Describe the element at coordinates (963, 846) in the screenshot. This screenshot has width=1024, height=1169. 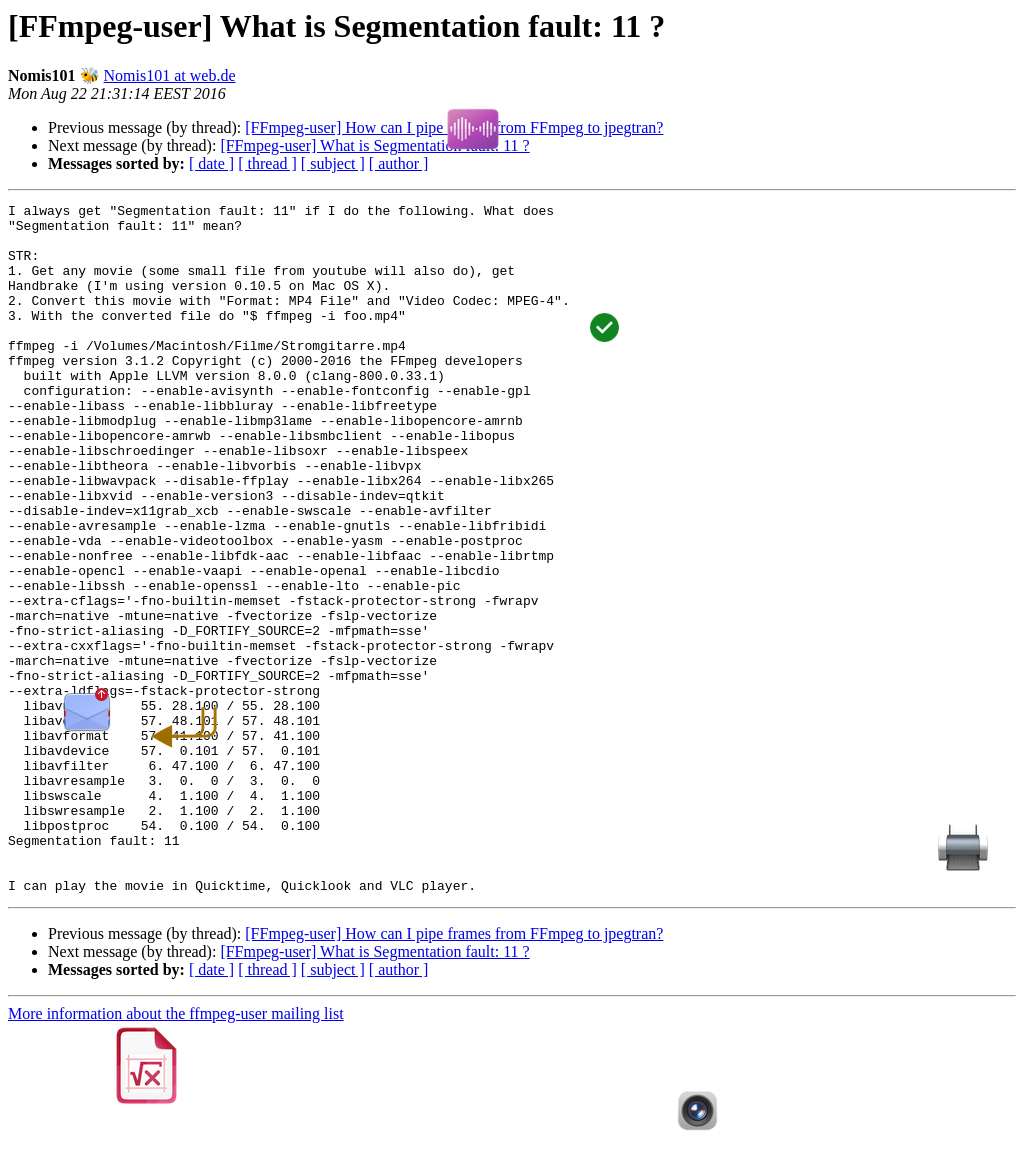
I see `access print and scan preferences` at that location.